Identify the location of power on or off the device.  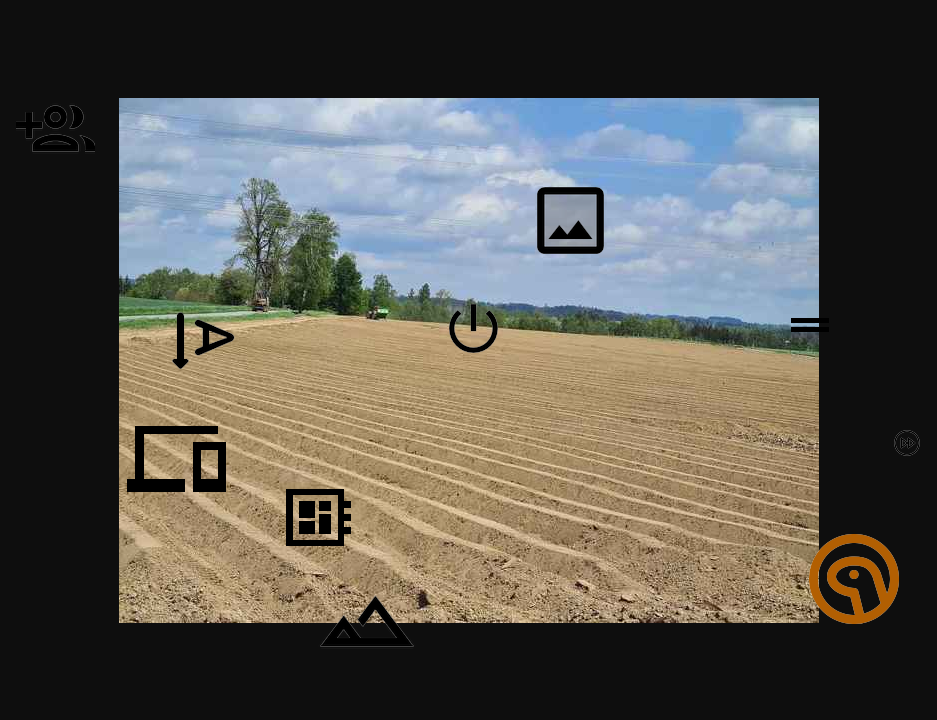
(473, 328).